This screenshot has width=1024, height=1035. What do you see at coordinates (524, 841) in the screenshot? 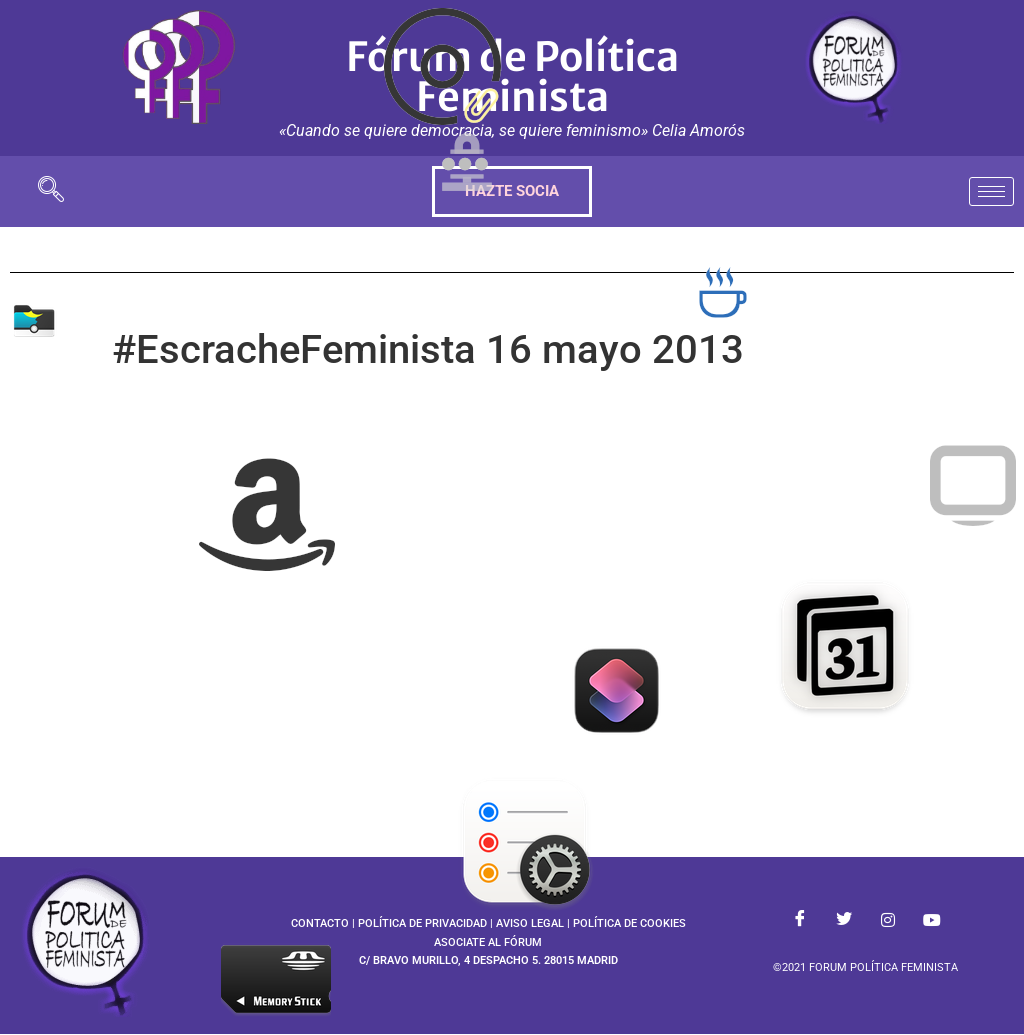
I see `open menu editor application` at bounding box center [524, 841].